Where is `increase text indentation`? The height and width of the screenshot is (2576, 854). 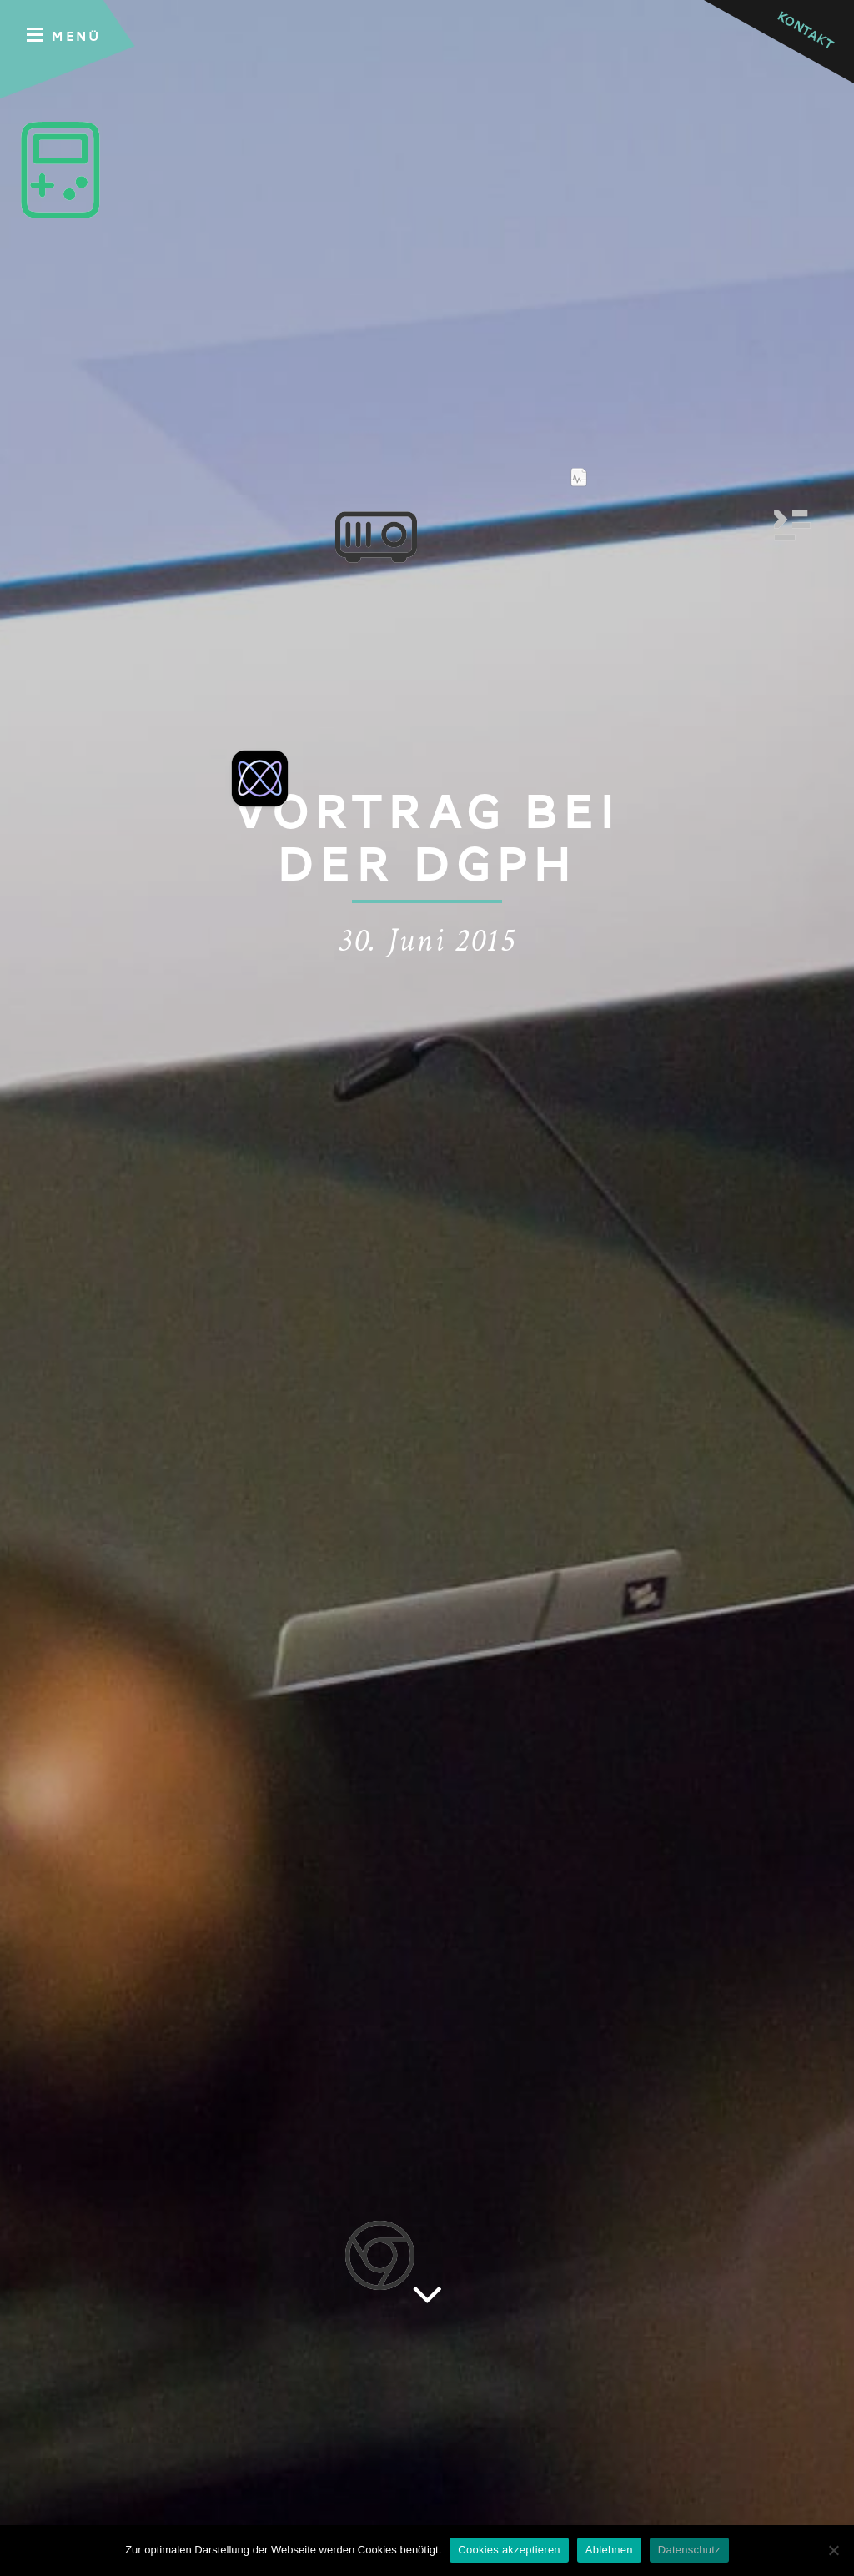
increase text indentation is located at coordinates (792, 525).